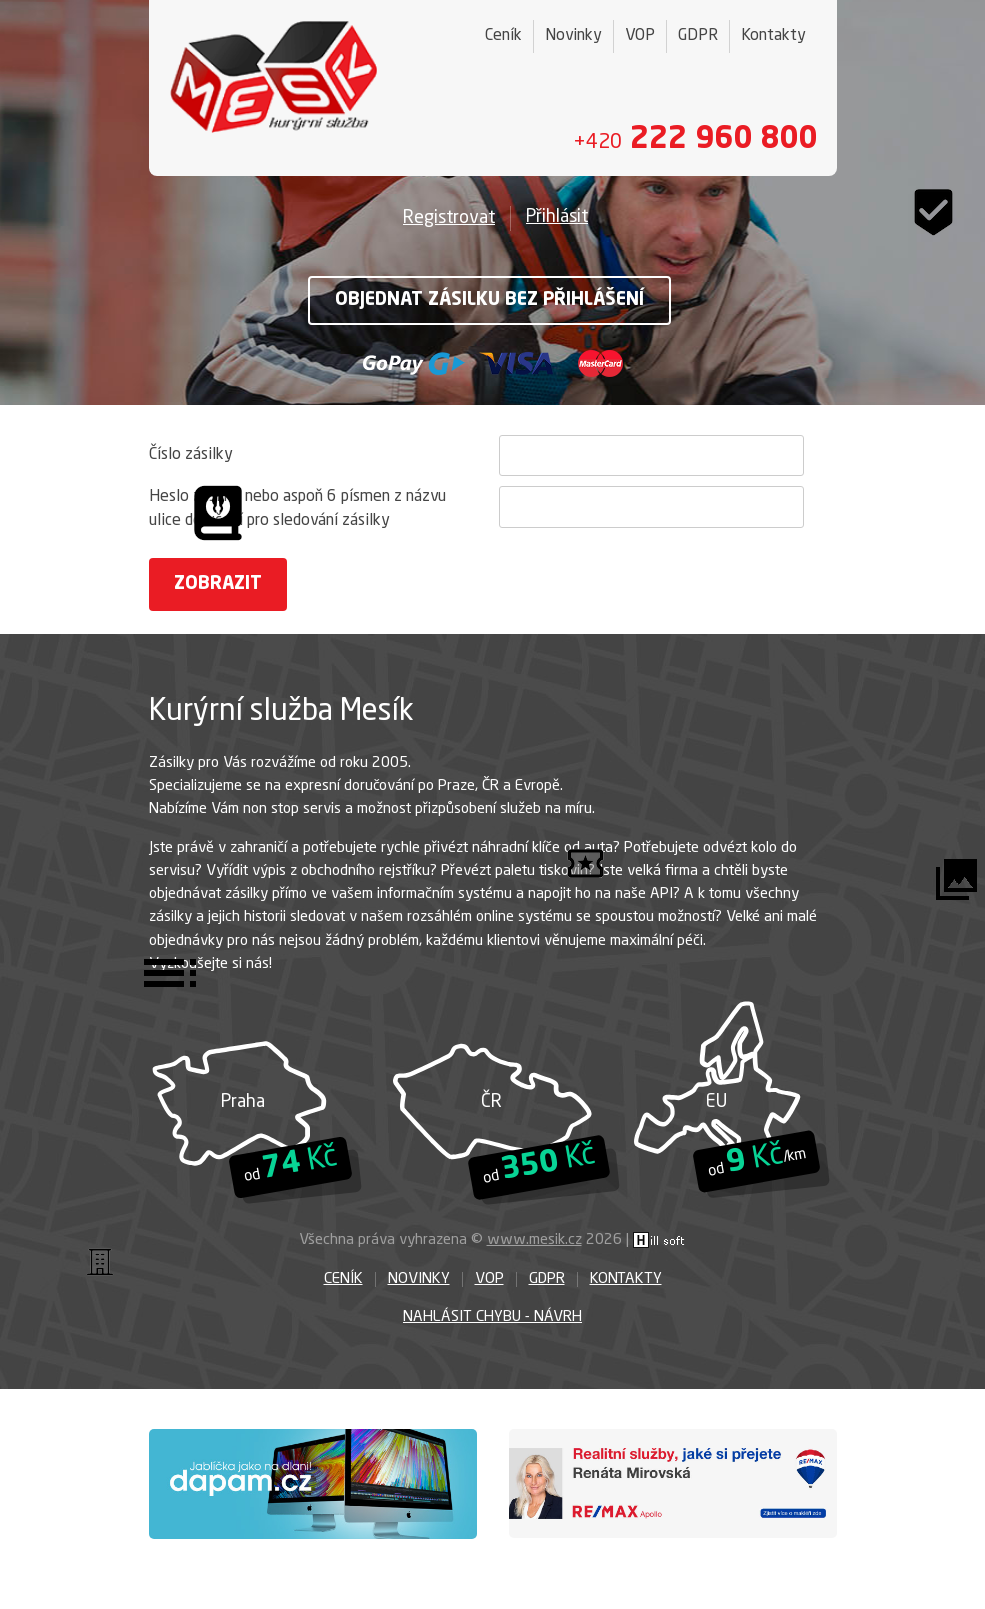 The image size is (985, 1609). What do you see at coordinates (170, 973) in the screenshot?
I see `view table of contents` at bounding box center [170, 973].